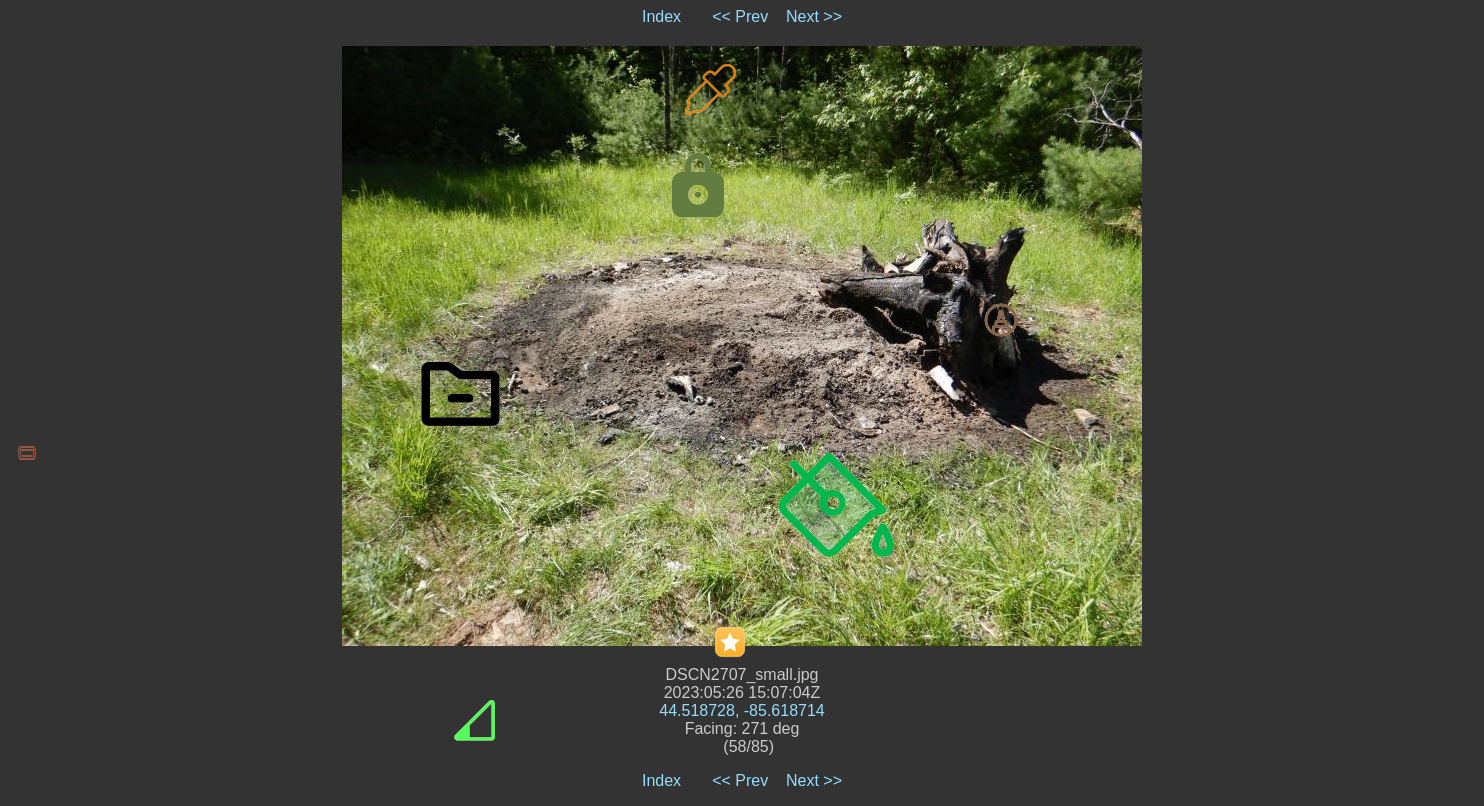 Image resolution: width=1484 pixels, height=806 pixels. What do you see at coordinates (698, 185) in the screenshot?
I see `lock or secure this item` at bounding box center [698, 185].